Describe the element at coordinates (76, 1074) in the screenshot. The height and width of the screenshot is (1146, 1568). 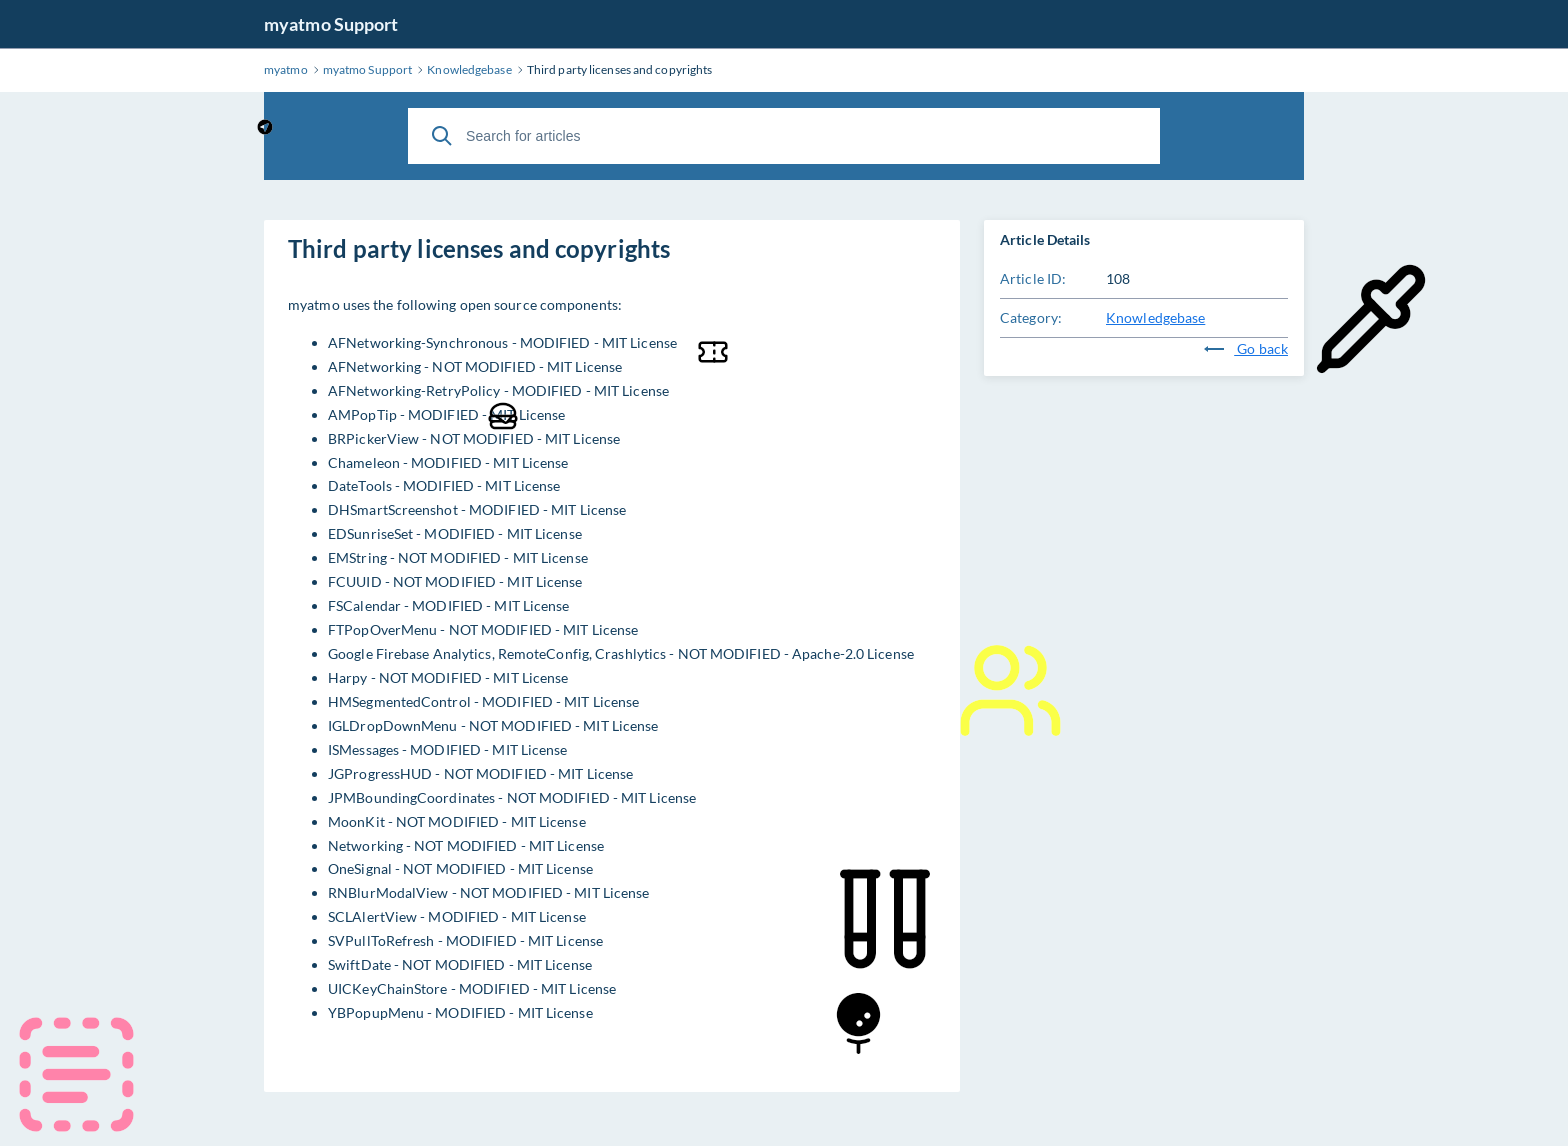
I see `select text within a document` at that location.